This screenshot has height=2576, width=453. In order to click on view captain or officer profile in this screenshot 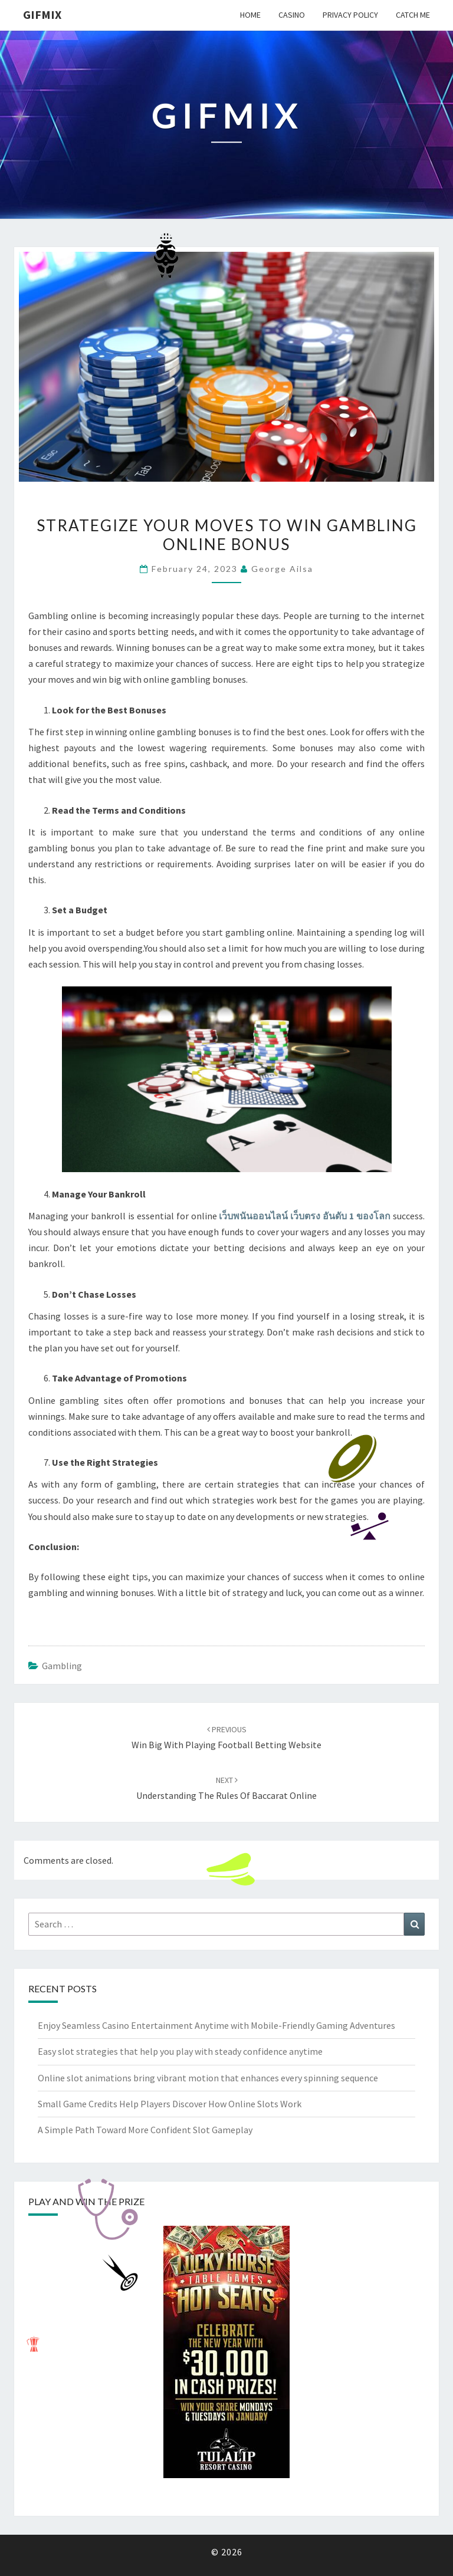, I will do `click(231, 1871)`.